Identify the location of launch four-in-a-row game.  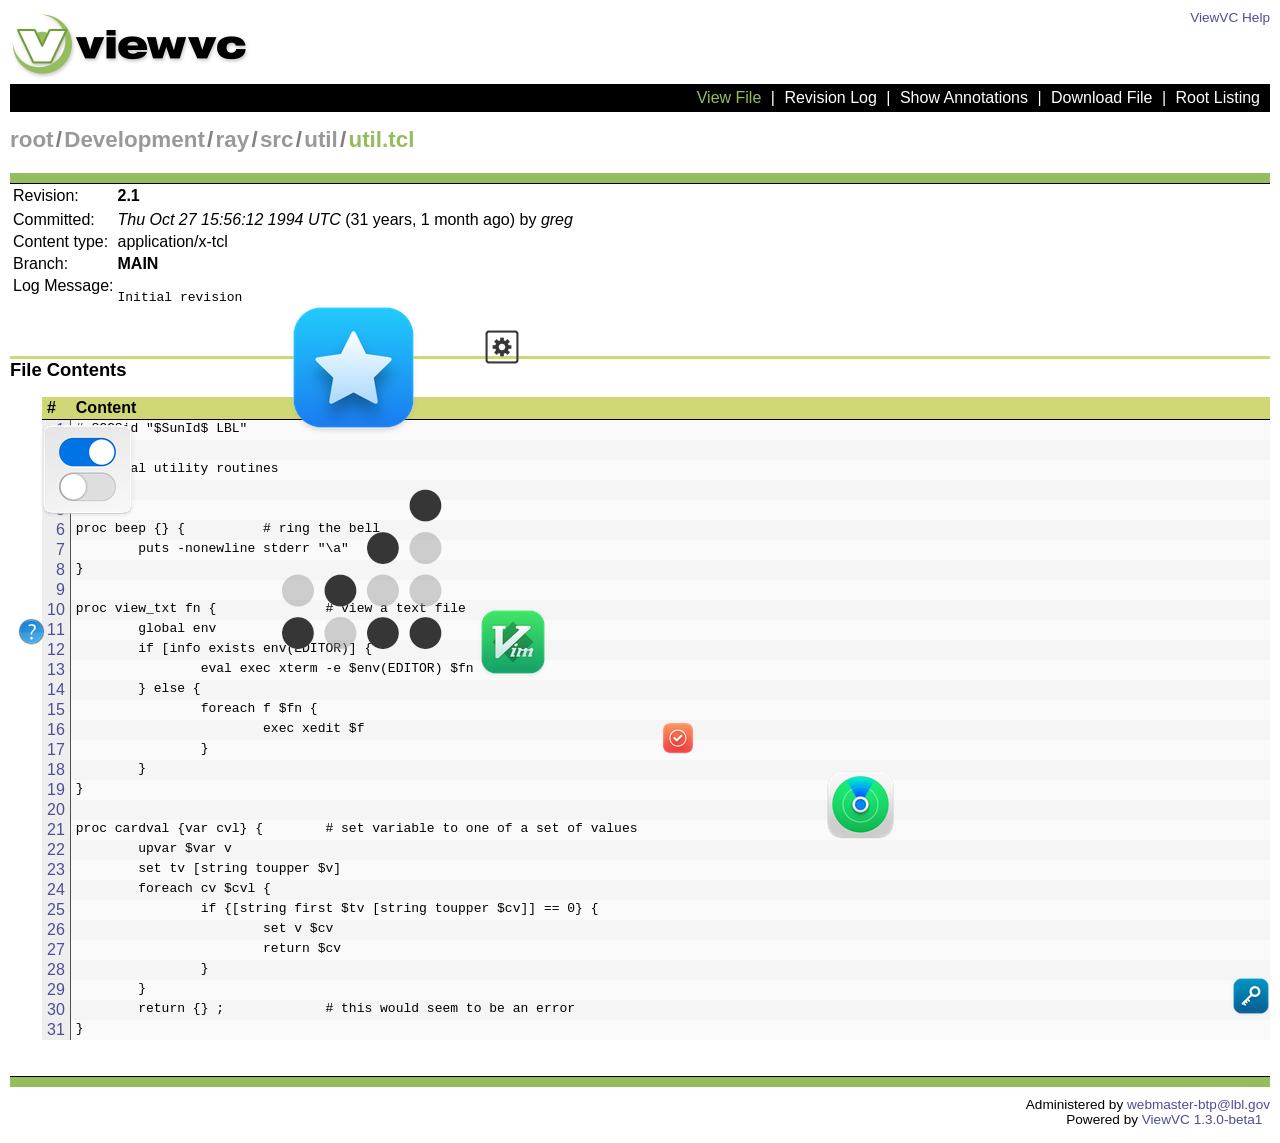
(367, 564).